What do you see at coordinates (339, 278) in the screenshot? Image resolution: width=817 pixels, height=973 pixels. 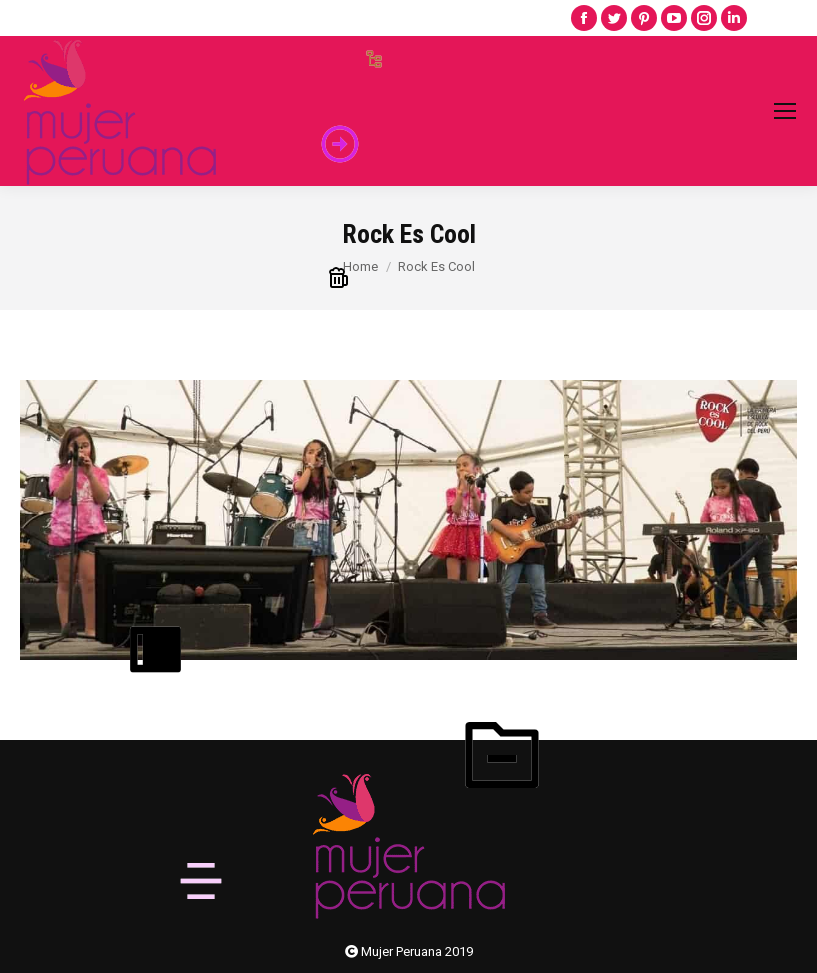 I see `browse nearby bars or pubs` at bounding box center [339, 278].